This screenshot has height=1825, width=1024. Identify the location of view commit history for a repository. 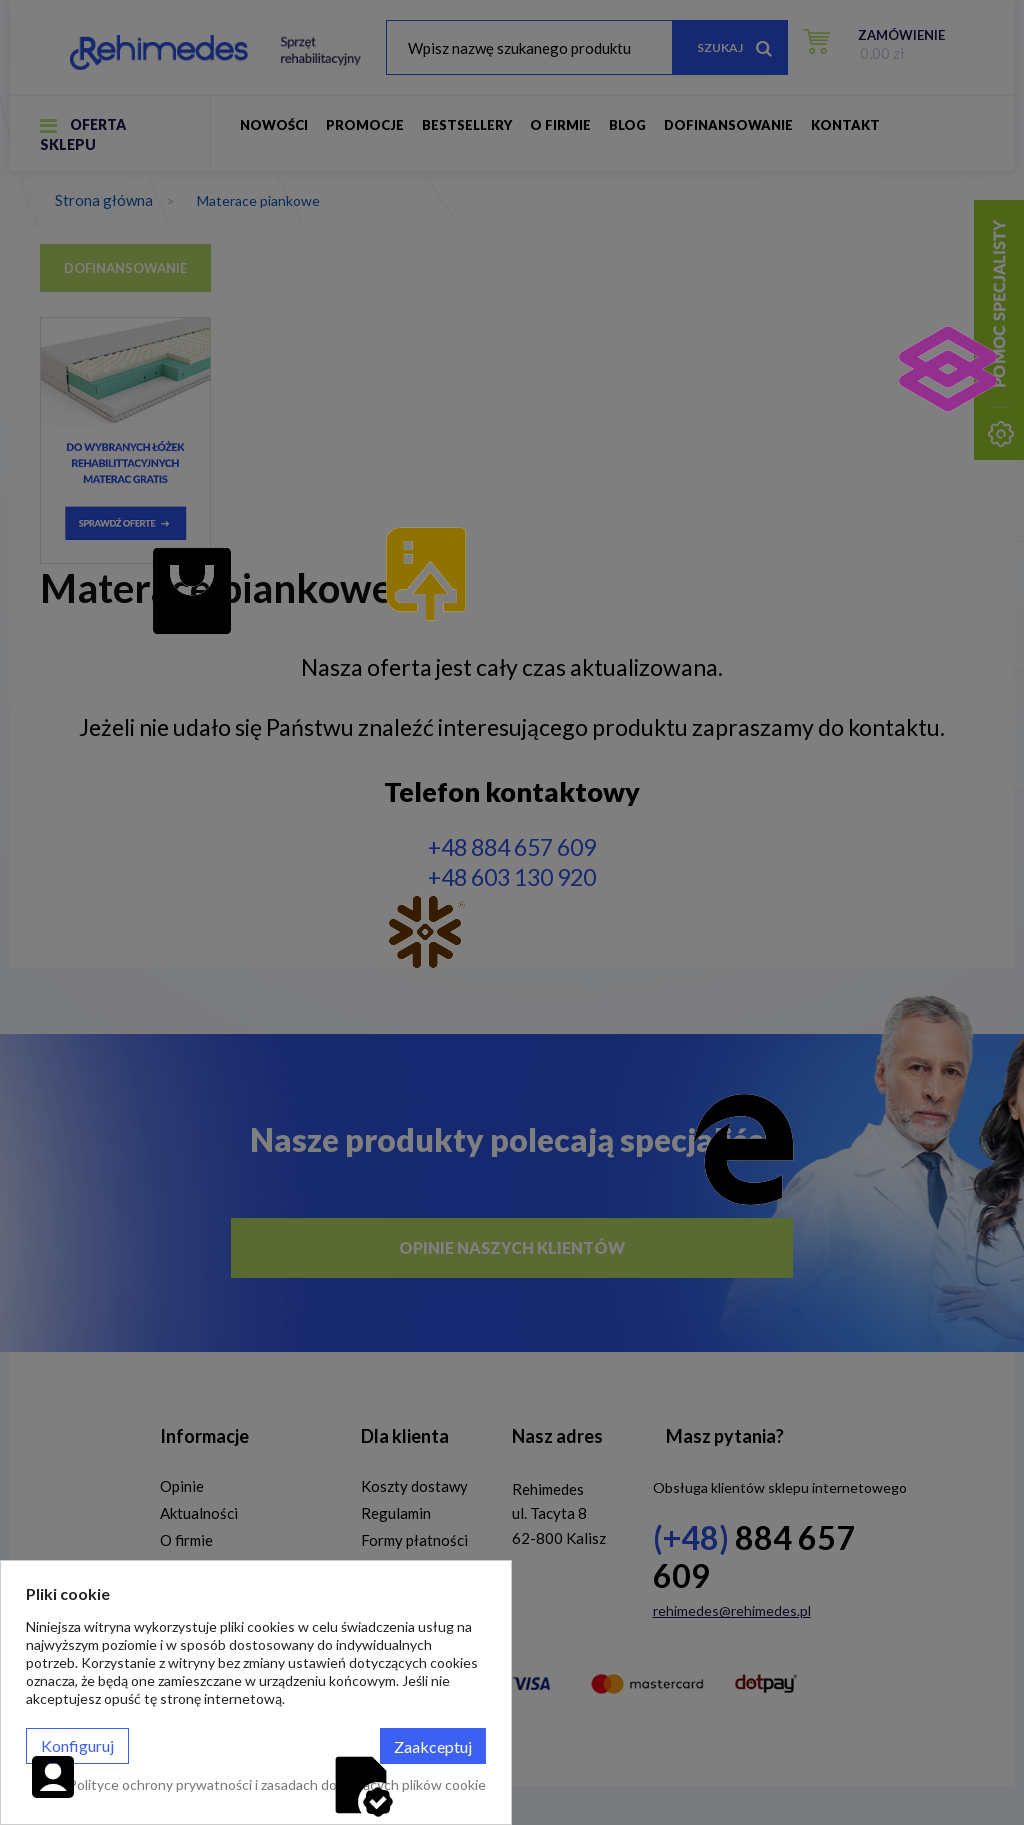
(426, 572).